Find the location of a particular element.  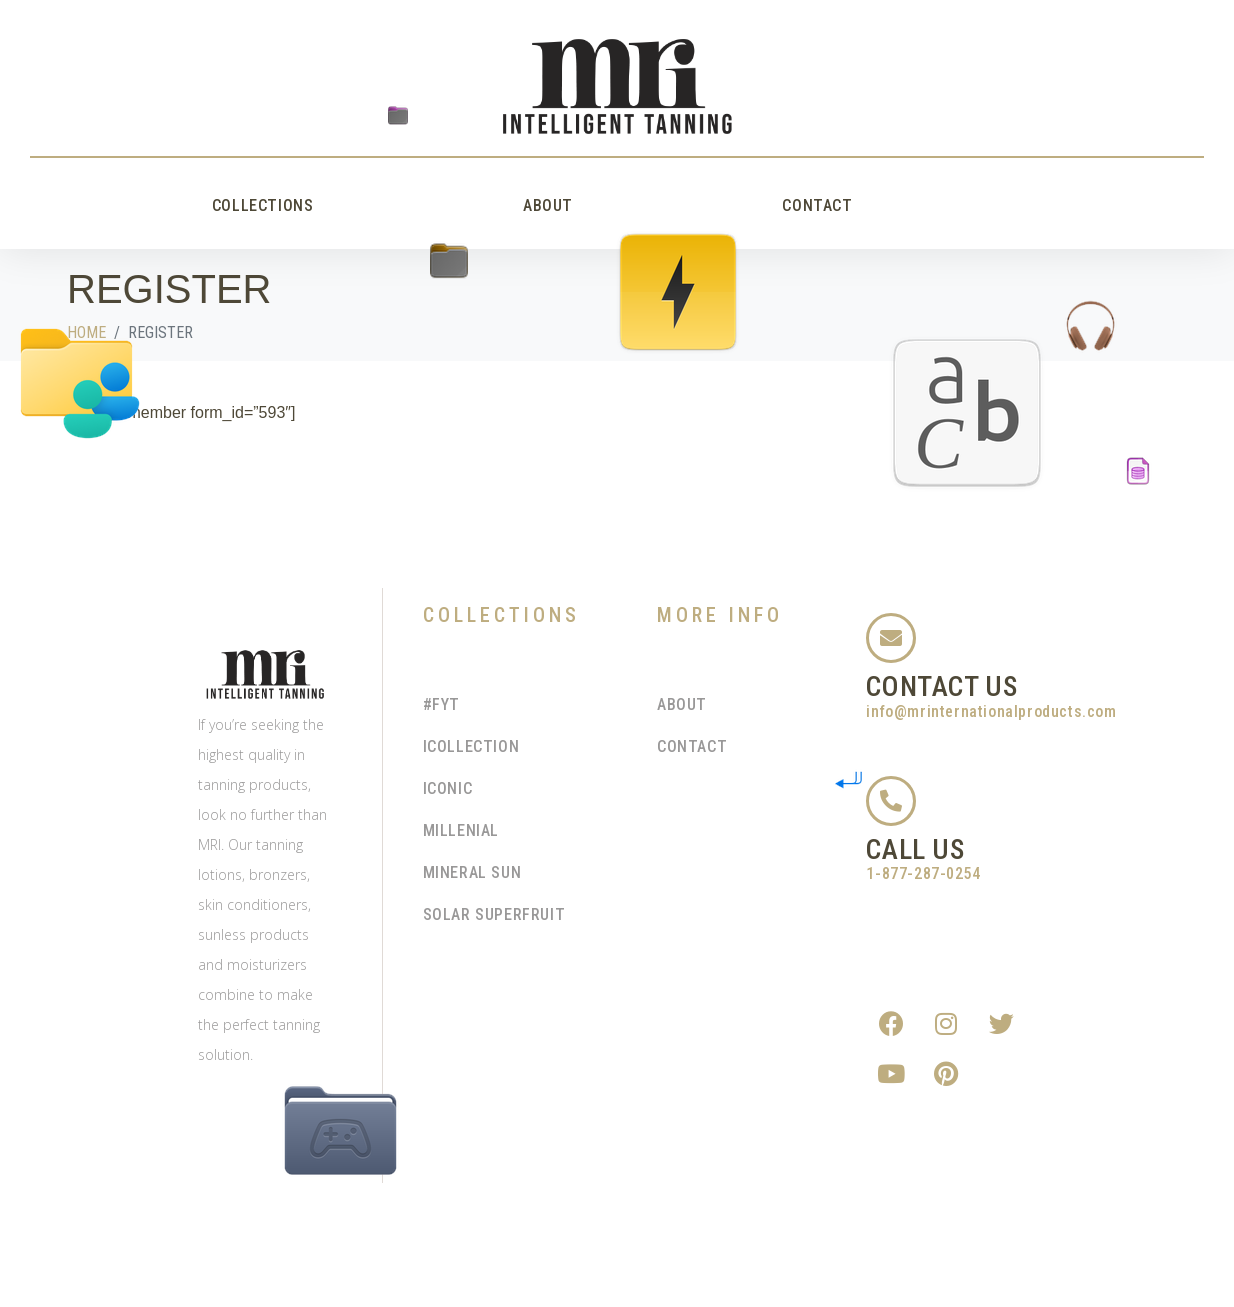

open shared folder is located at coordinates (76, 375).